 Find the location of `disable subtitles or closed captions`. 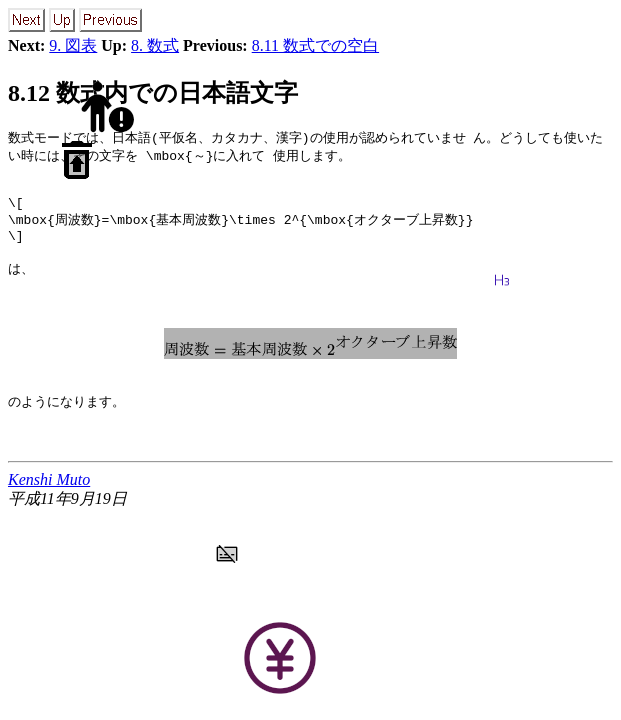

disable subtitles or closed captions is located at coordinates (227, 554).